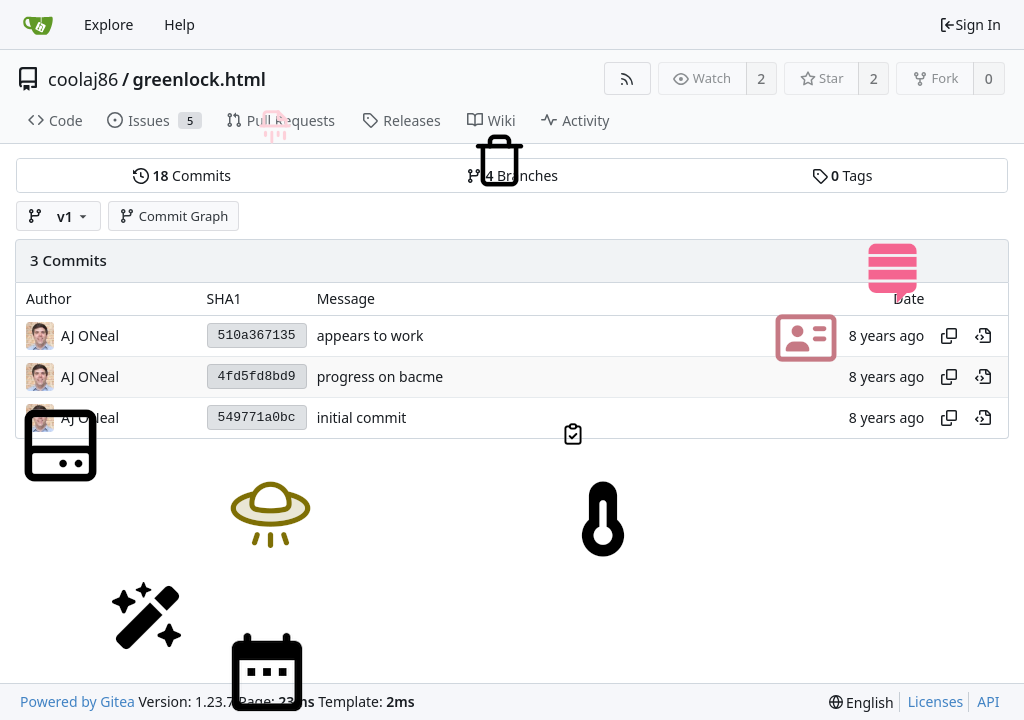 This screenshot has height=720, width=1024. I want to click on stack exchange logo, so click(892, 273).